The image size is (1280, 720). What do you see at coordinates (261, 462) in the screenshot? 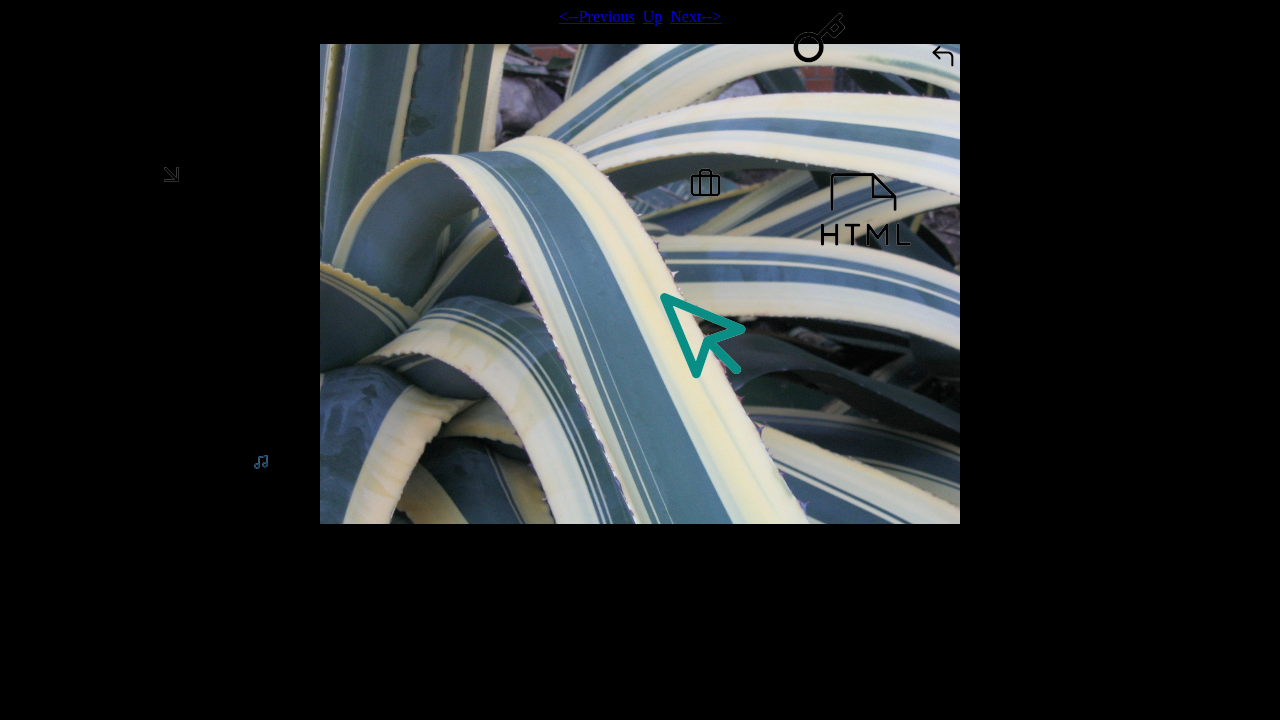
I see `access music library or player` at bounding box center [261, 462].